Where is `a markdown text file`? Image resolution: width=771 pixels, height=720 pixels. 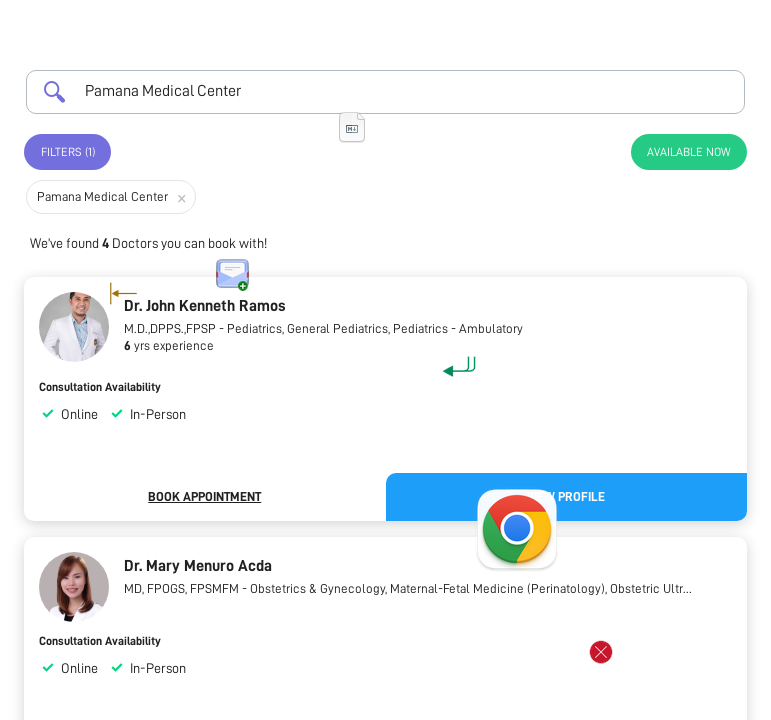 a markdown text file is located at coordinates (352, 127).